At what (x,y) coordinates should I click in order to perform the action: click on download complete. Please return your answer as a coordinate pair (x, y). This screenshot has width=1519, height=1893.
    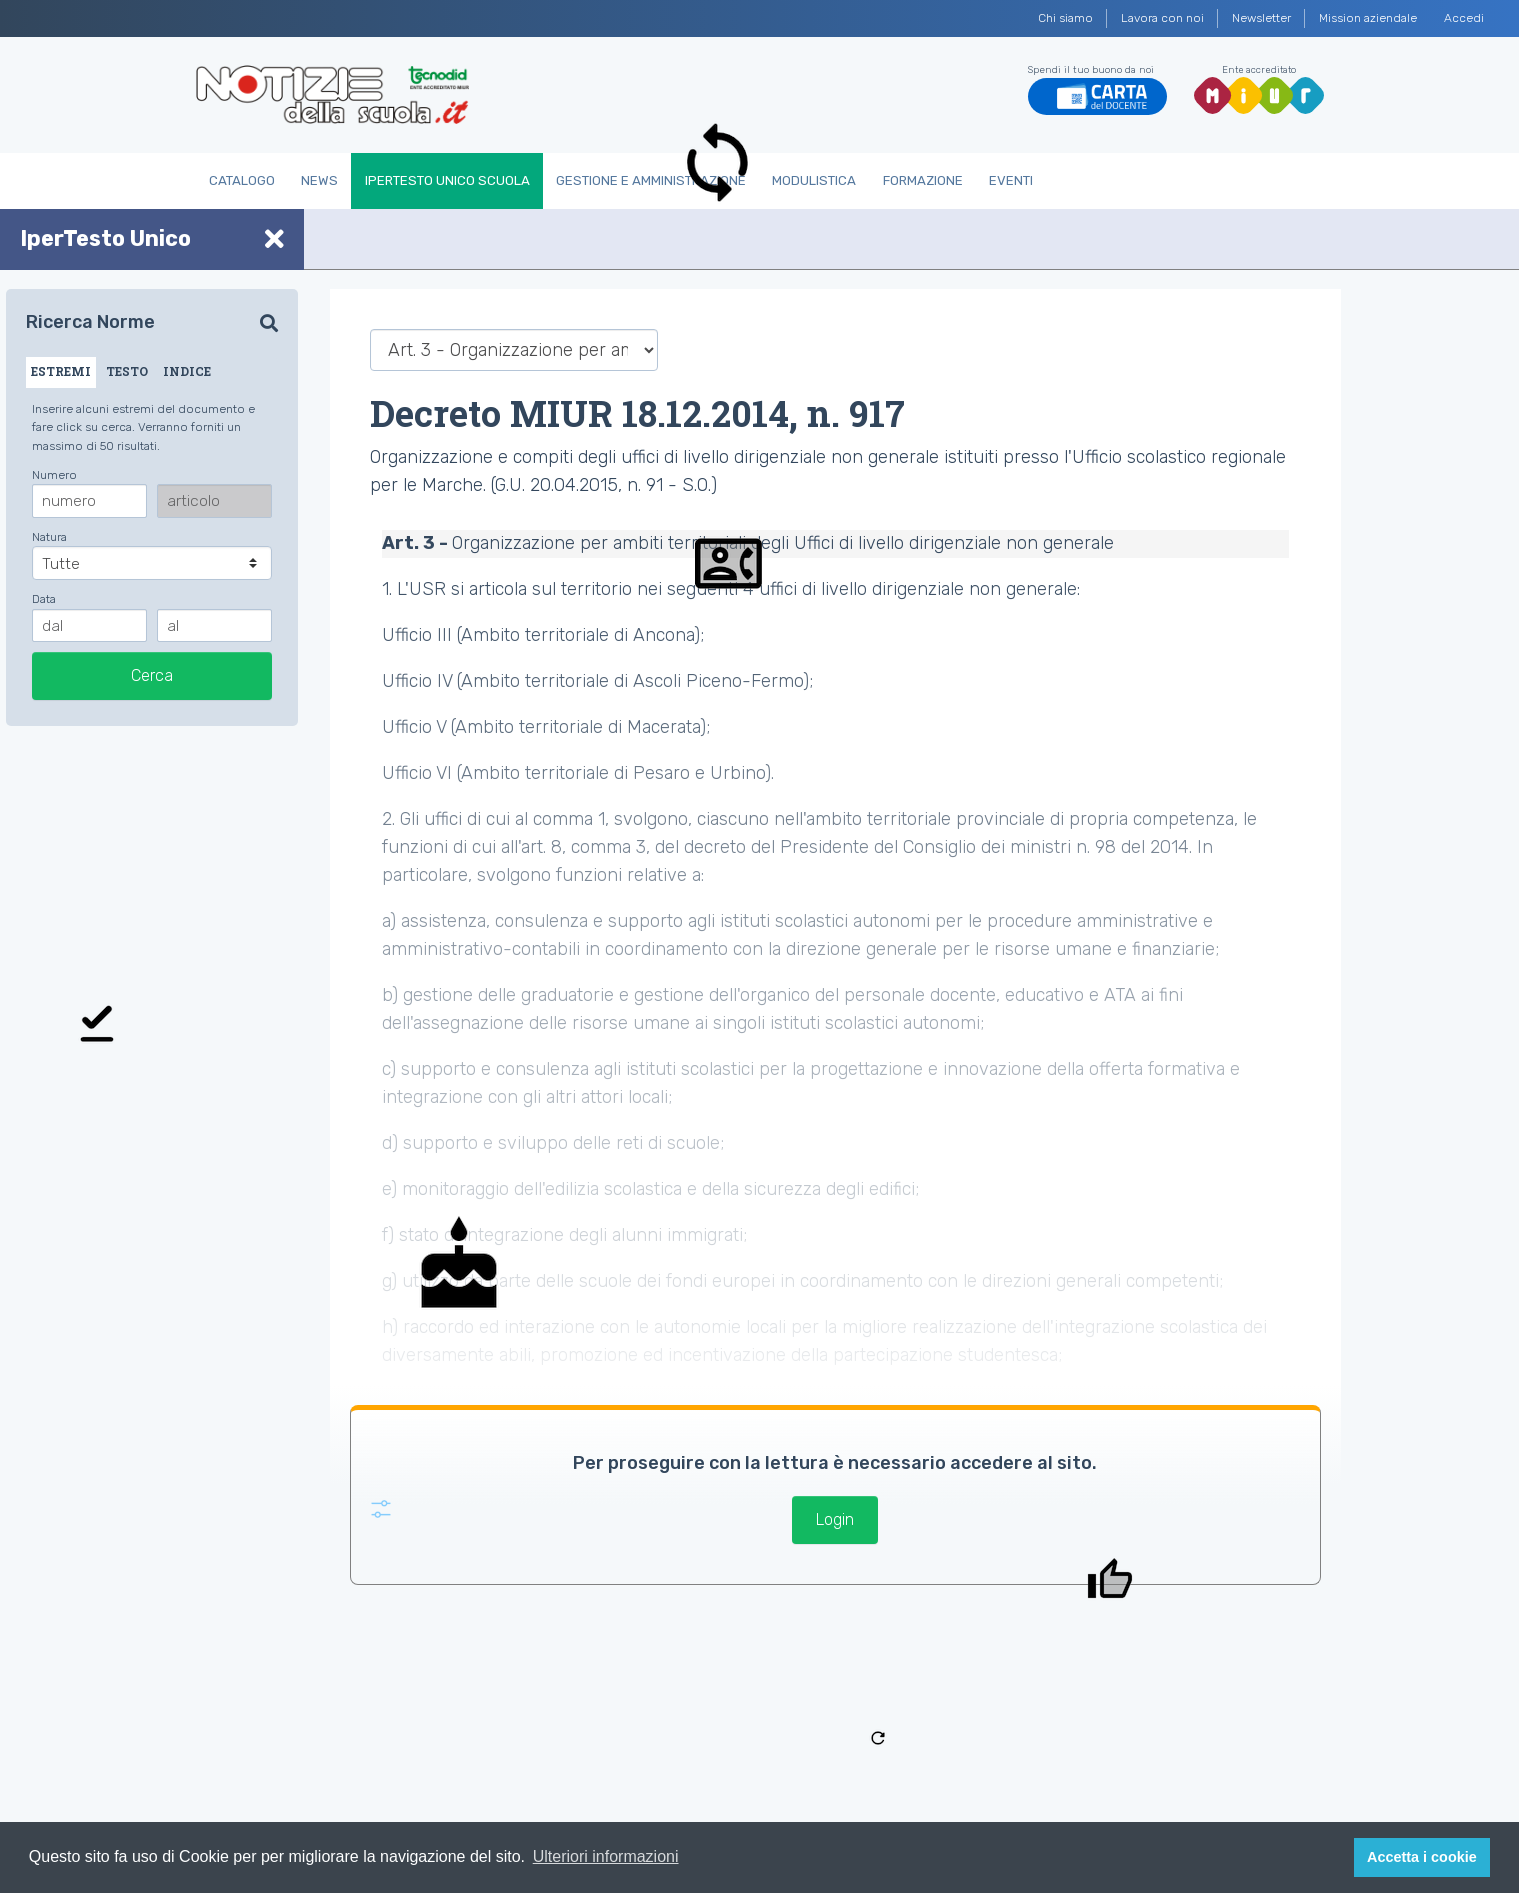
    Looking at the image, I should click on (97, 1023).